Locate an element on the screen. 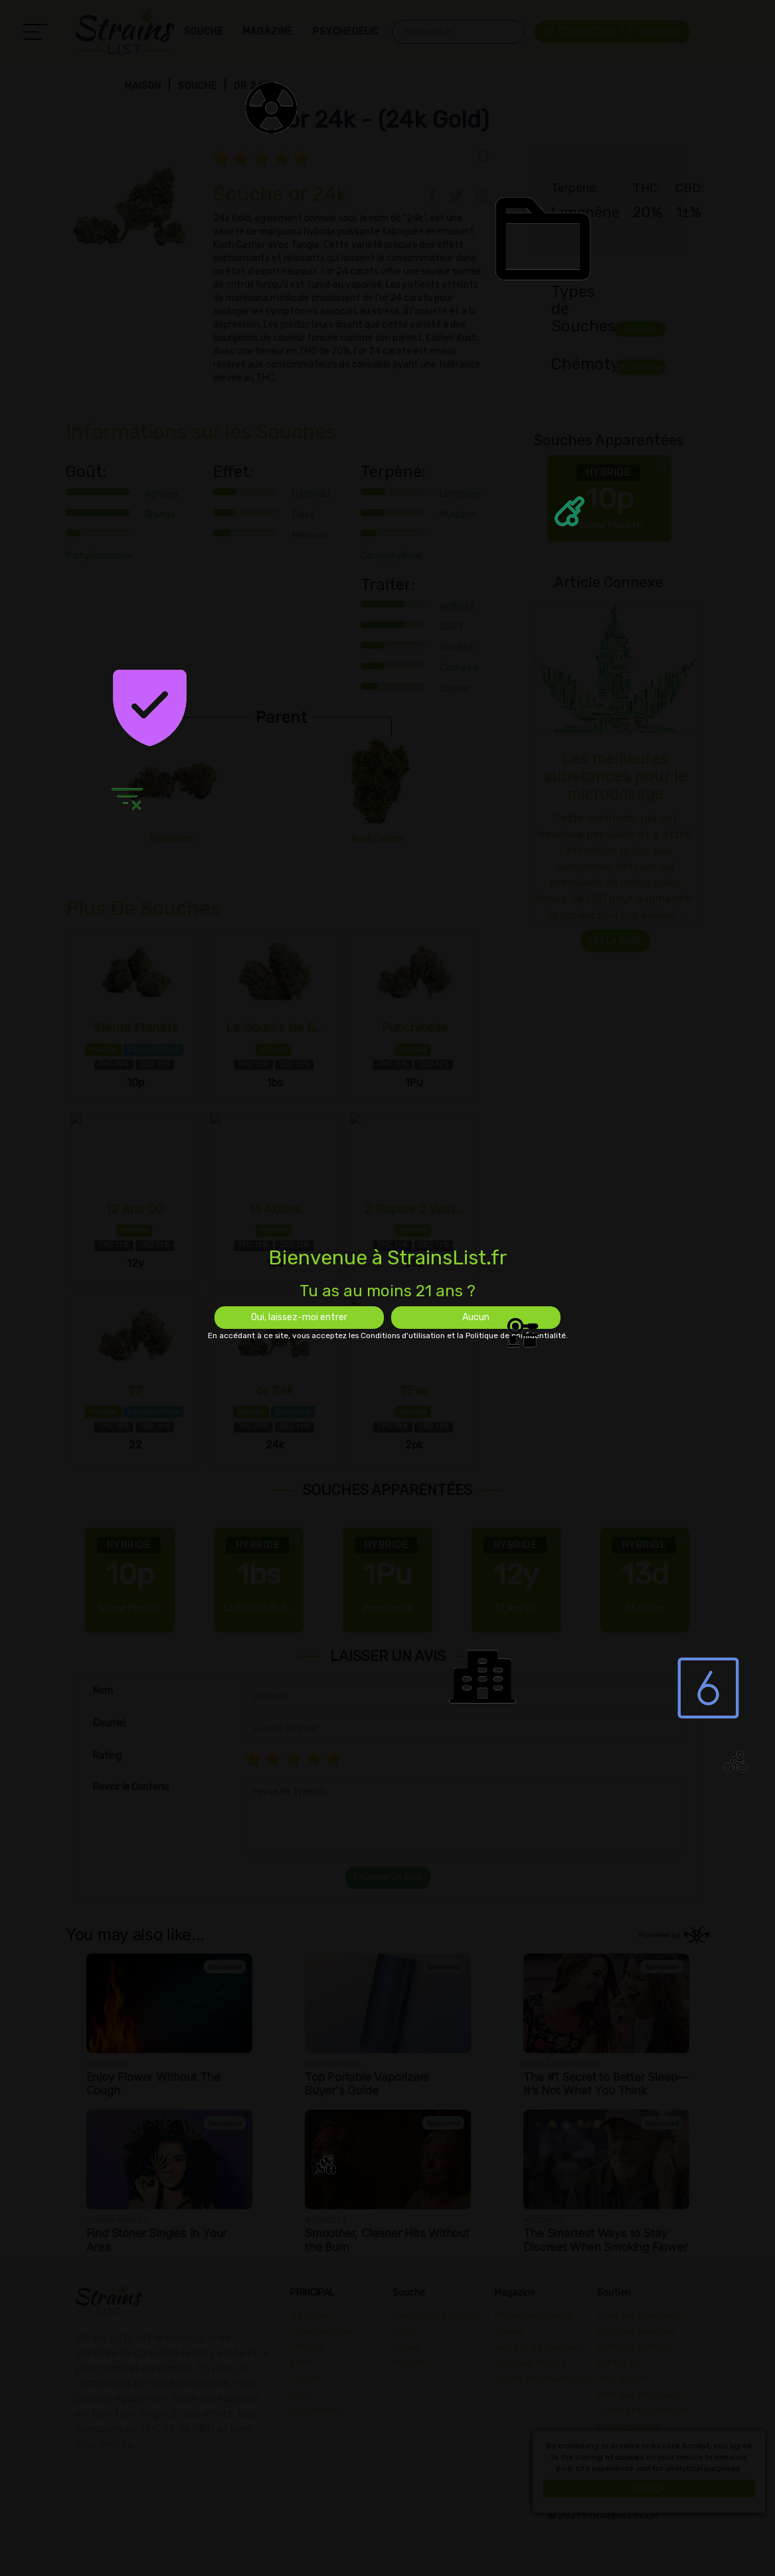 The height and width of the screenshot is (2576, 775). indicates a crop or grain alert is located at coordinates (325, 2163).